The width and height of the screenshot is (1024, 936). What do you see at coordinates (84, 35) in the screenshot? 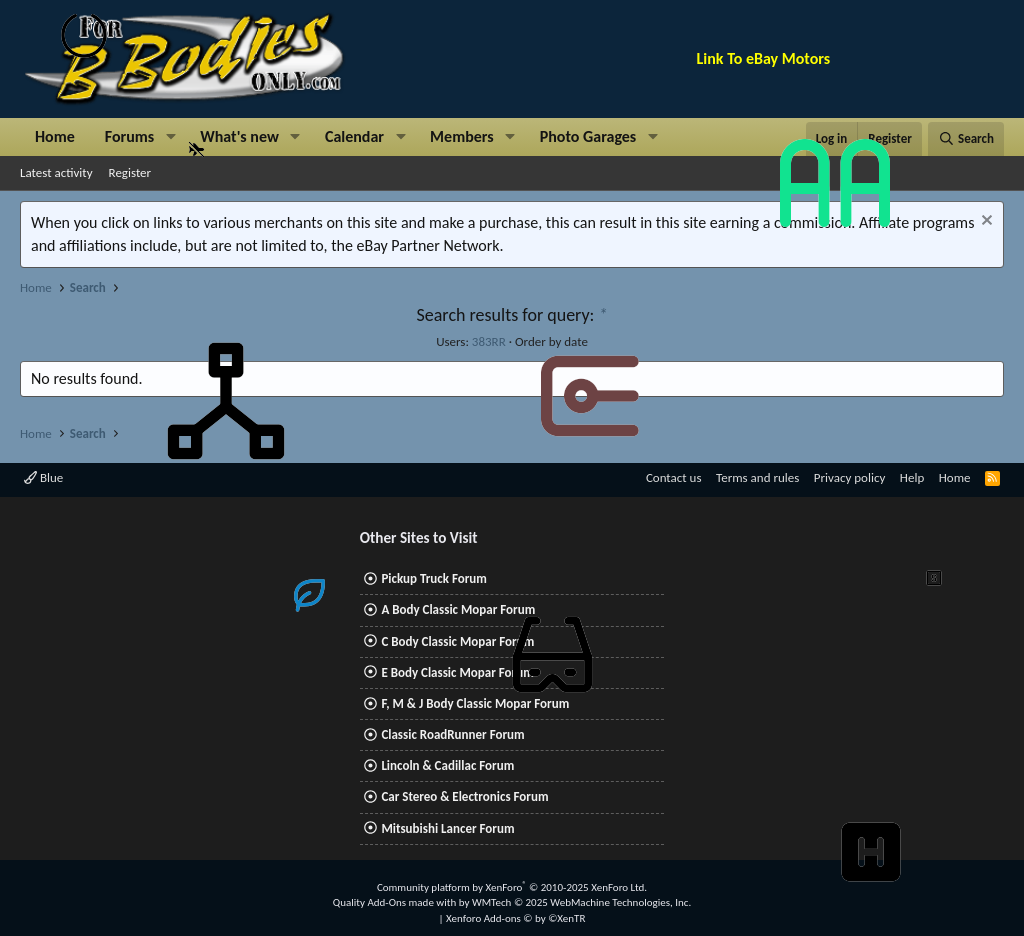
I see `loading or processing in progress` at bounding box center [84, 35].